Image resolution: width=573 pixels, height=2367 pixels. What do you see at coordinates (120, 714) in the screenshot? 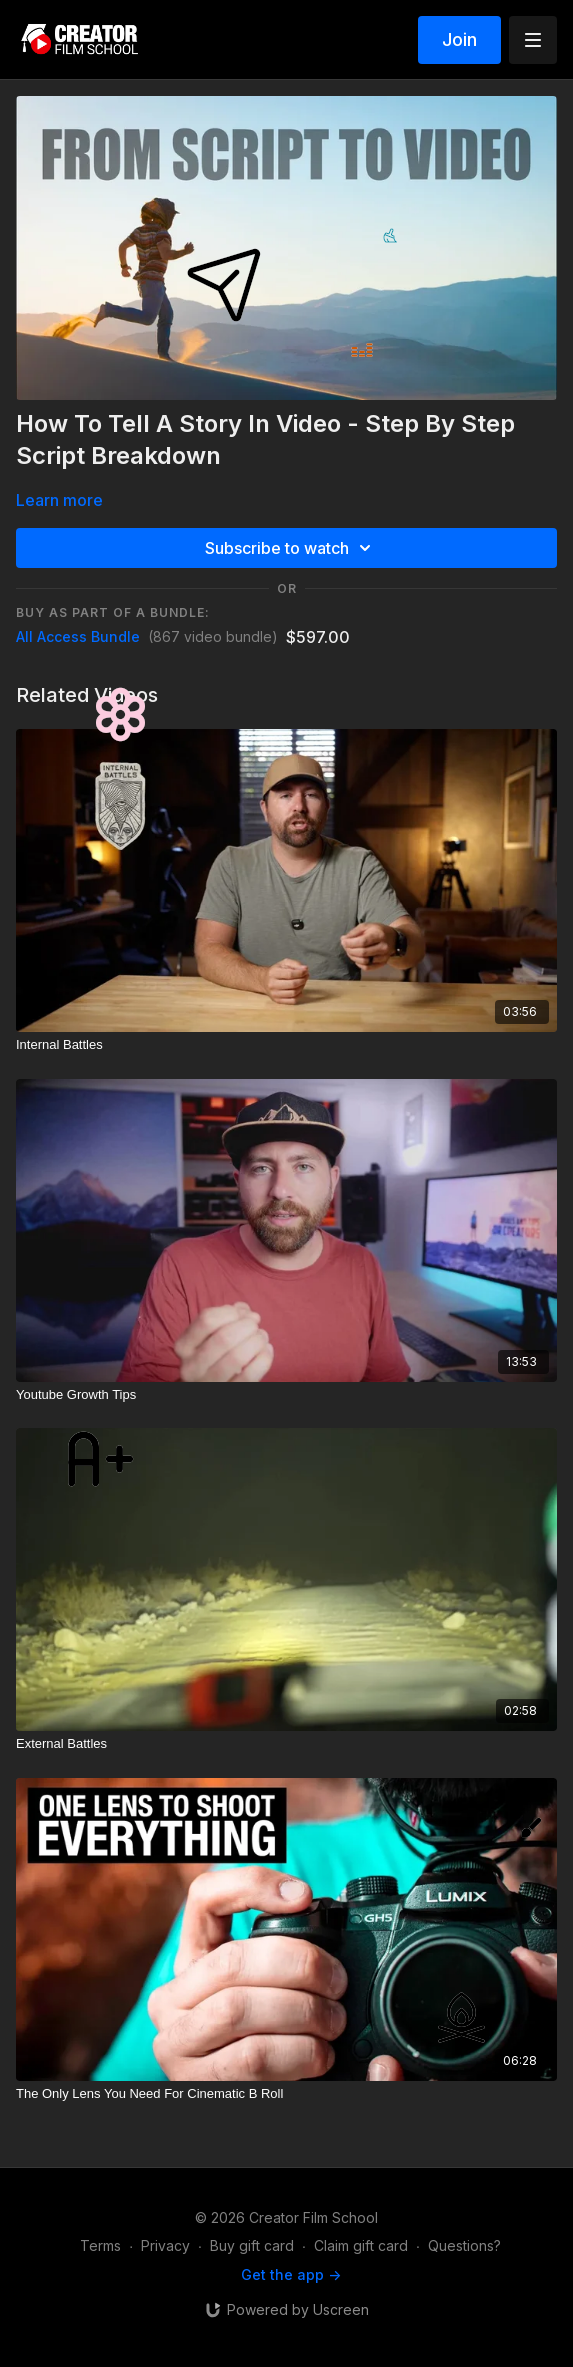
I see `access garden or plant-related features` at bounding box center [120, 714].